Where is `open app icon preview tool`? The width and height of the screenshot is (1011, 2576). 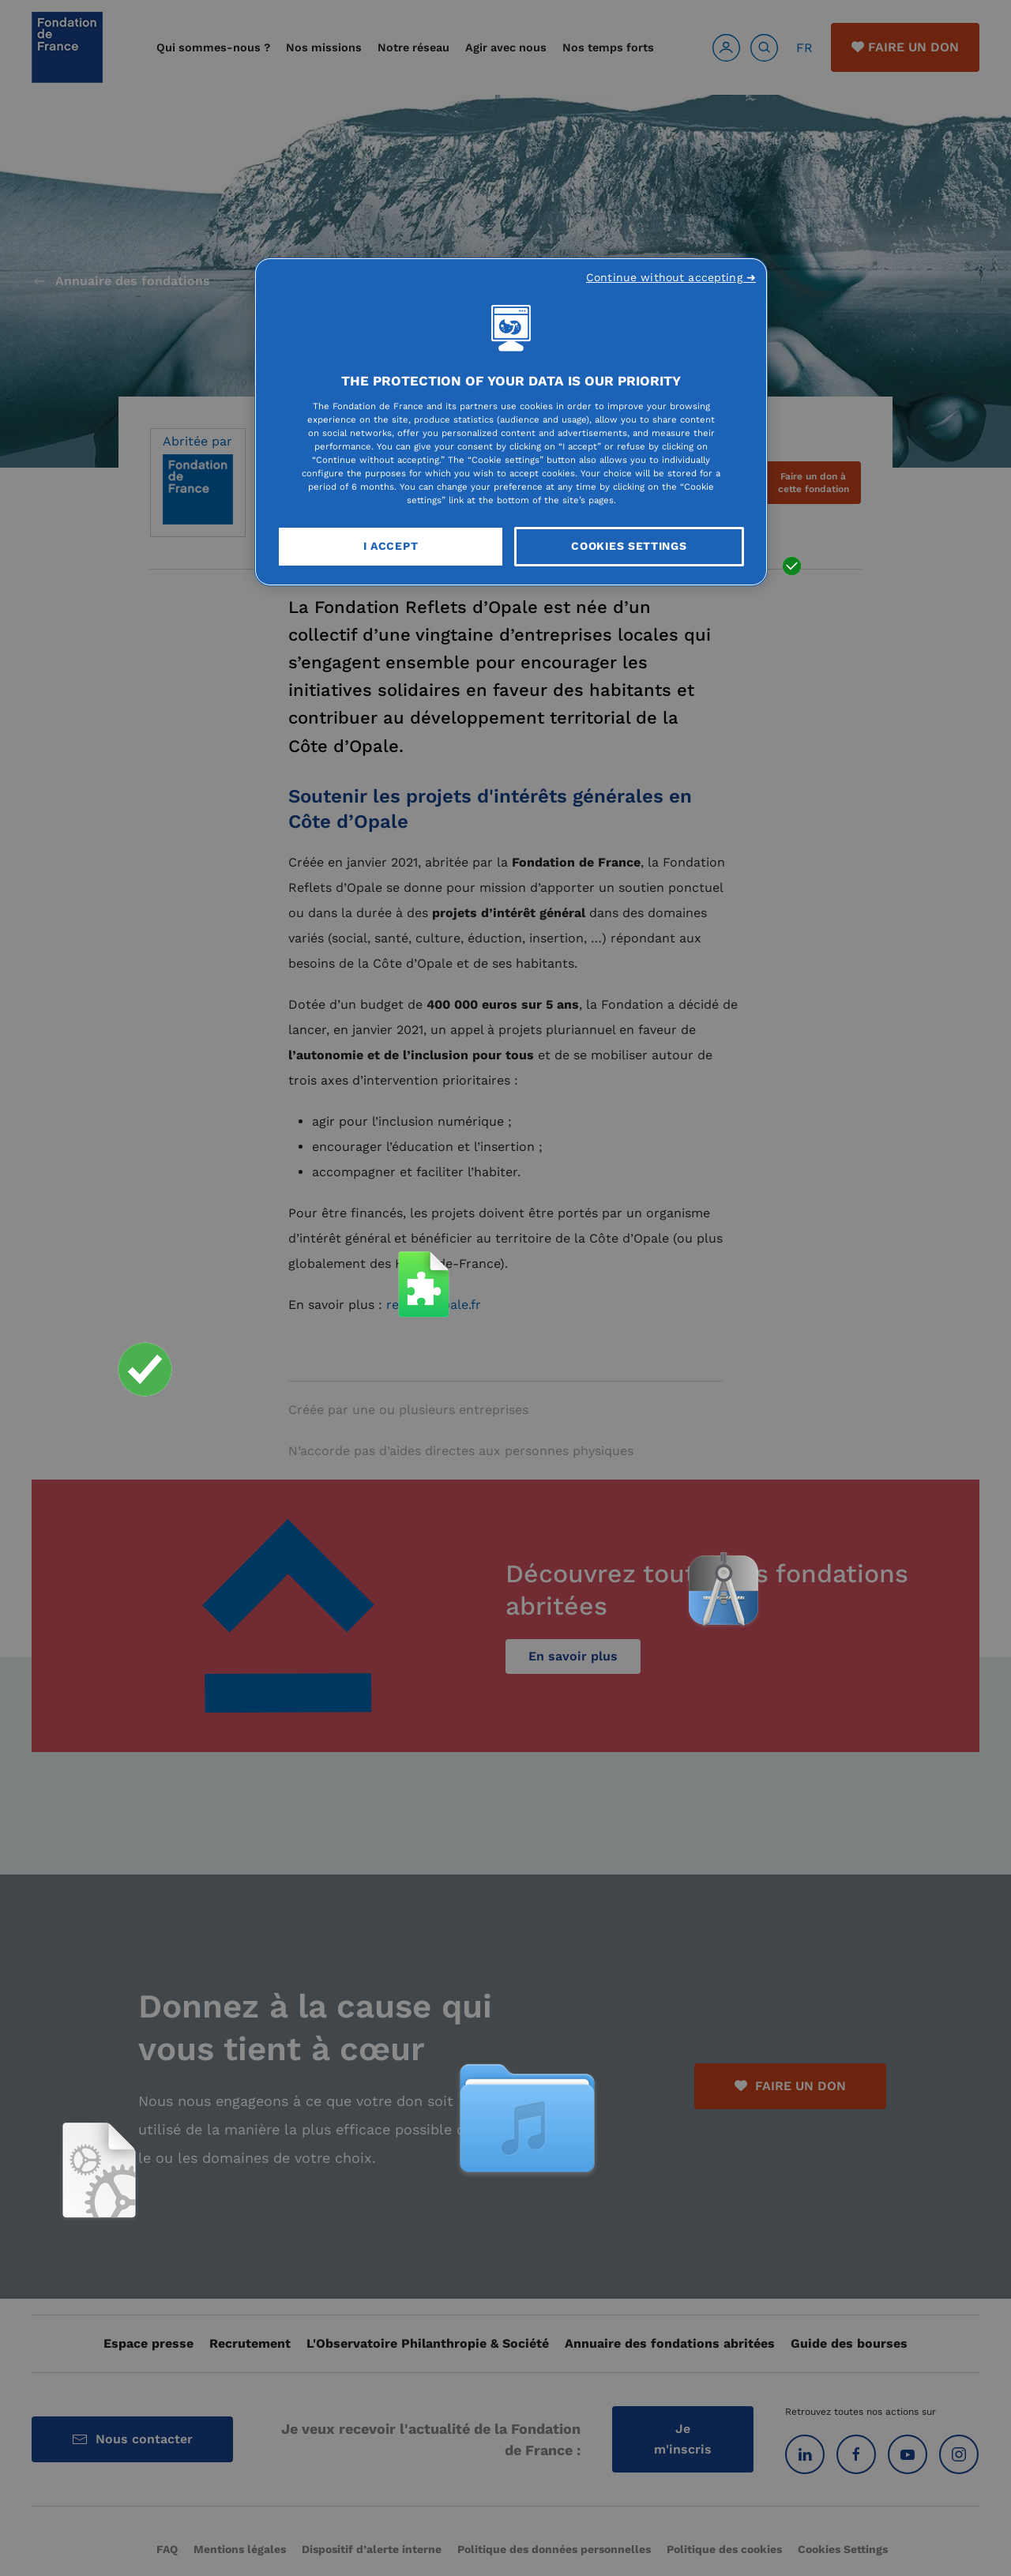 open app icon preview tool is located at coordinates (723, 1590).